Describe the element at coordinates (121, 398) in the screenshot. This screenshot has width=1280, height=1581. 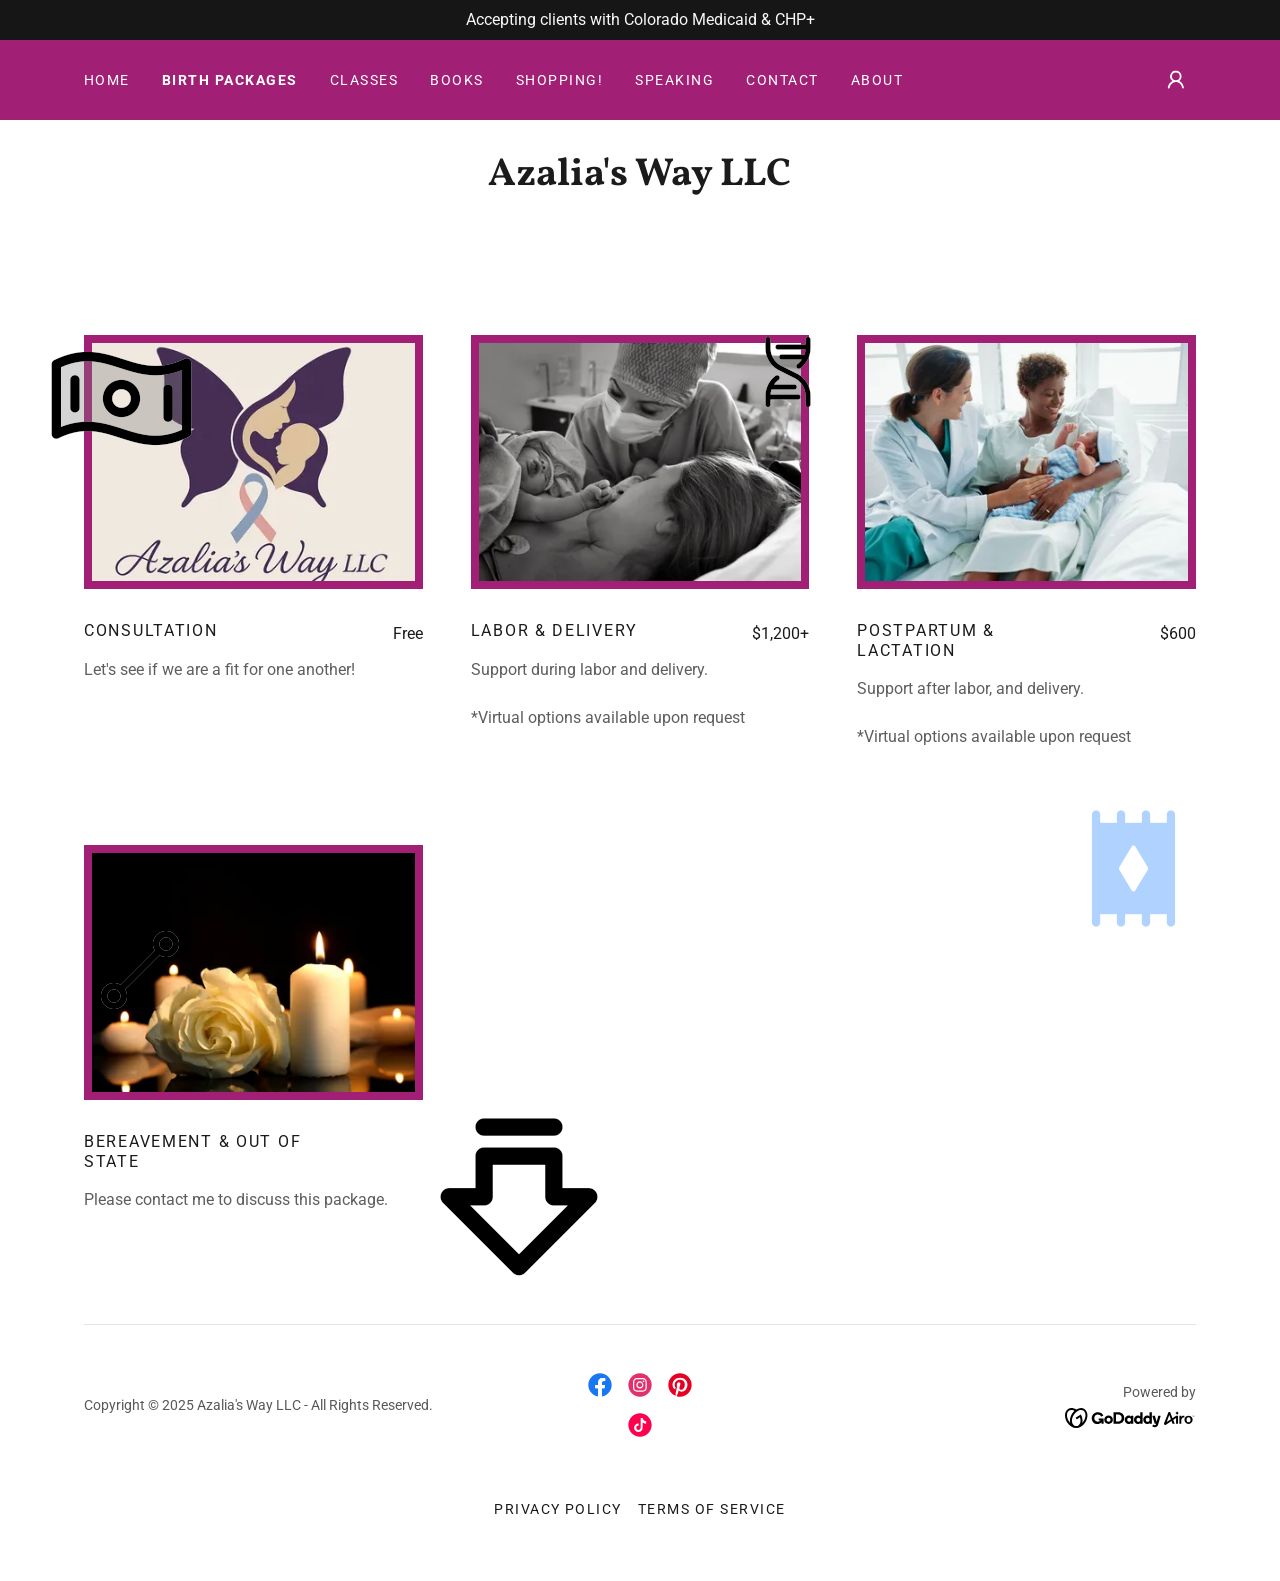
I see `view payment or transaction details` at that location.